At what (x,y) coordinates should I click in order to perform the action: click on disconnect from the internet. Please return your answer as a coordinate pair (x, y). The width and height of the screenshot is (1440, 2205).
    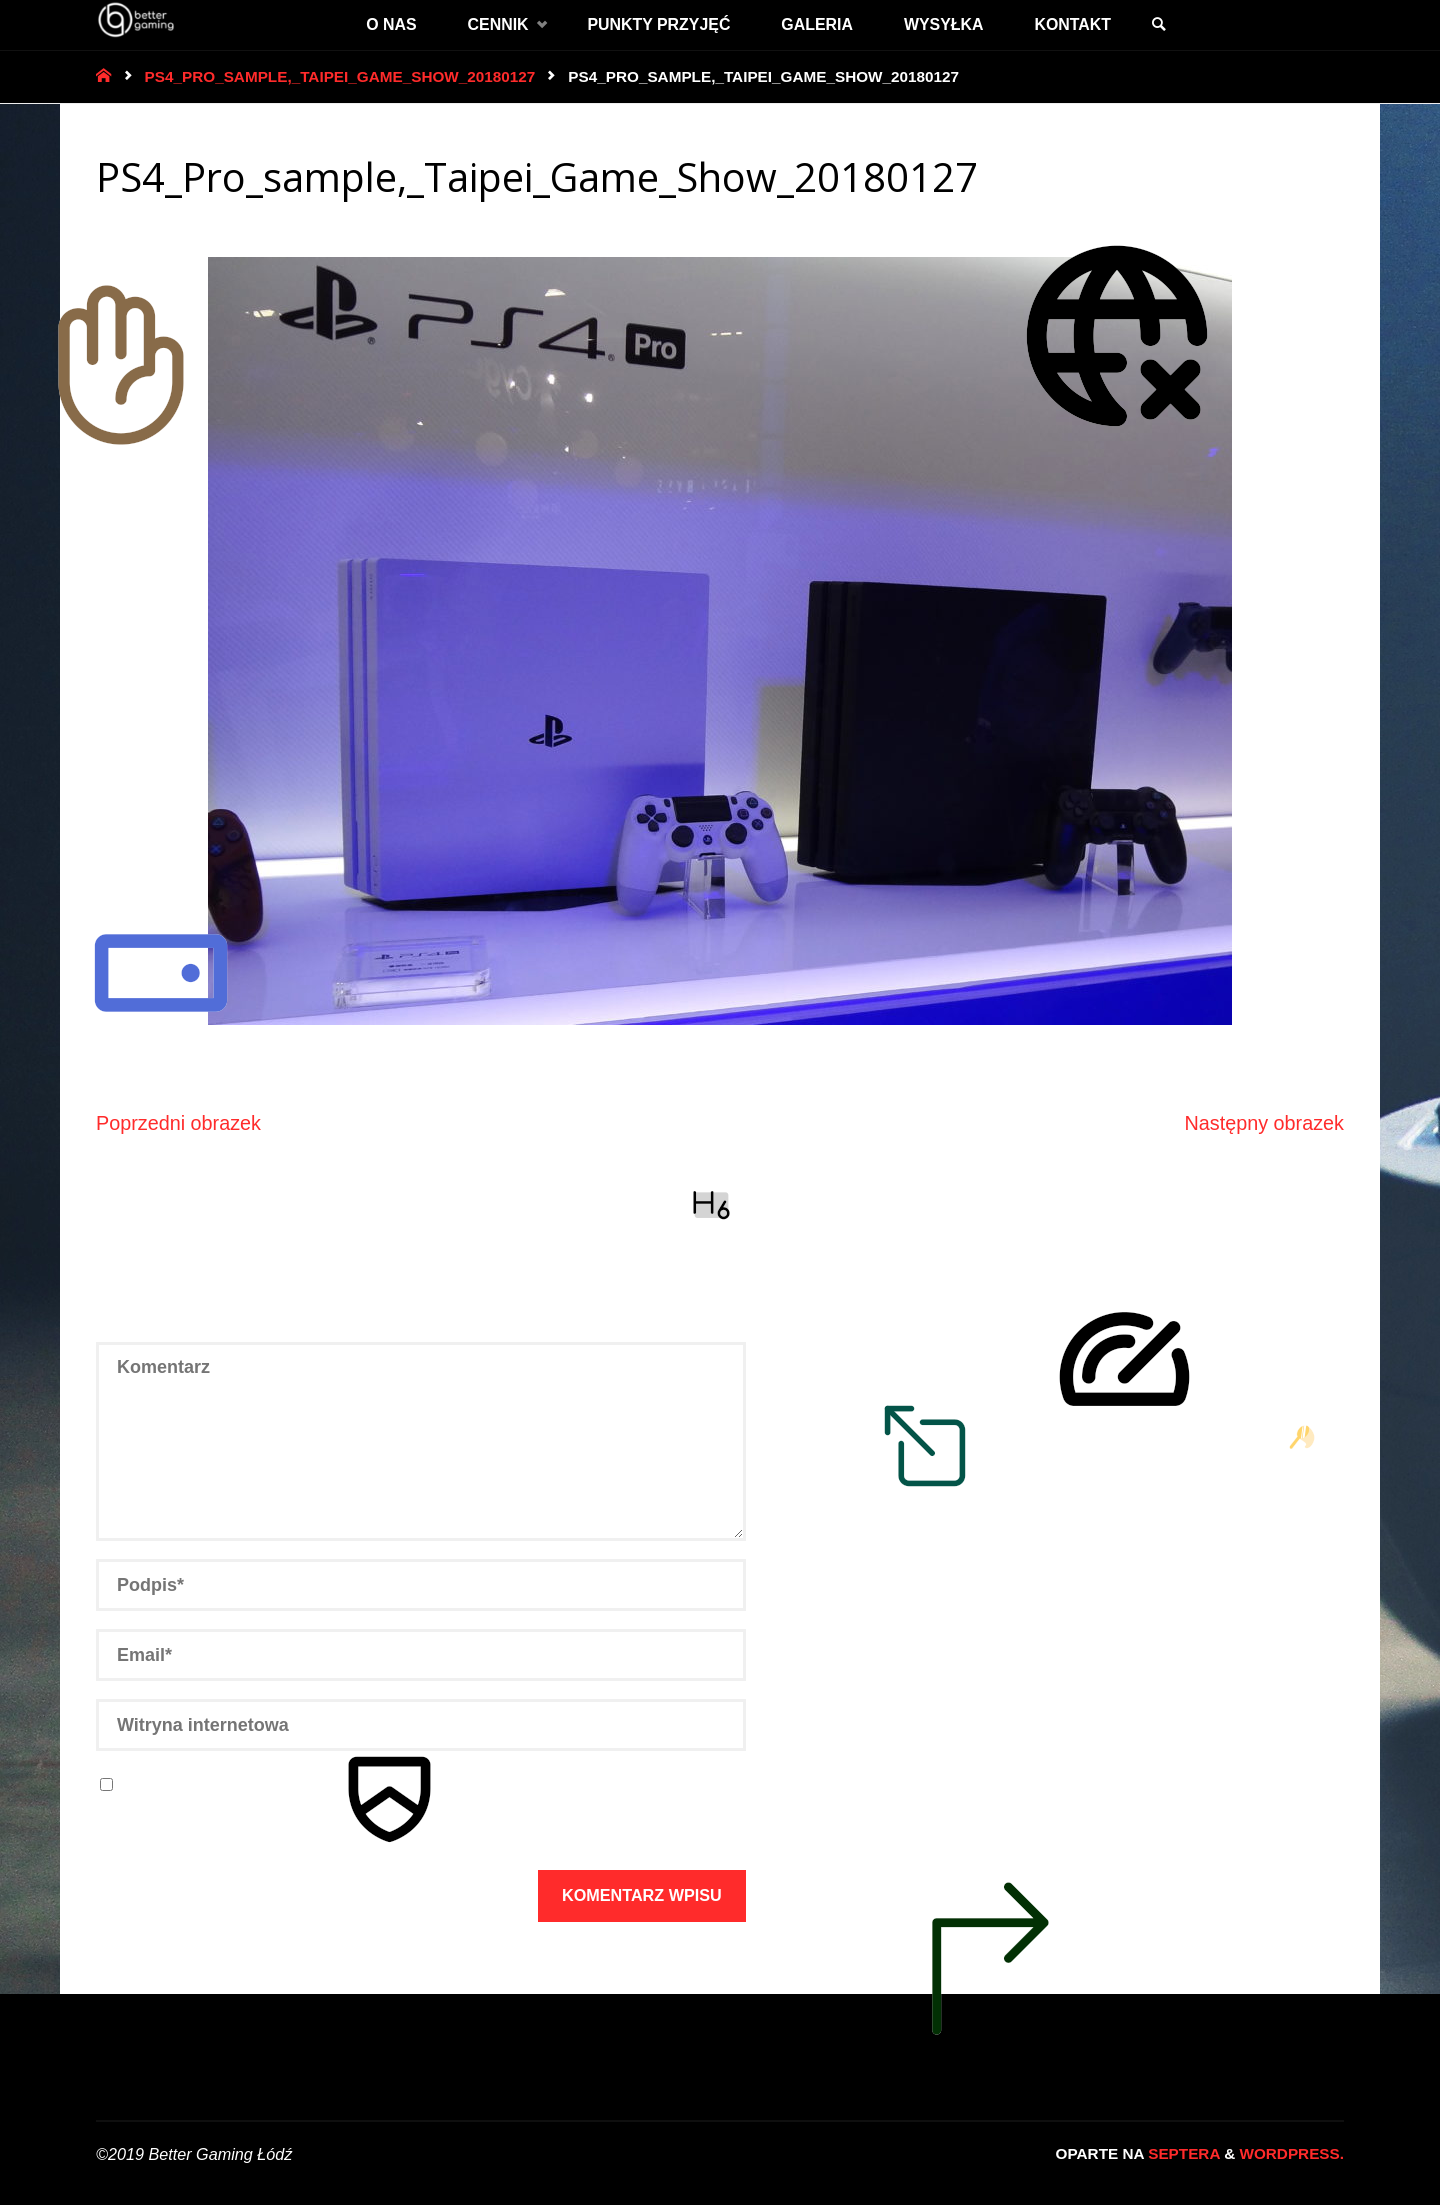
    Looking at the image, I should click on (1117, 336).